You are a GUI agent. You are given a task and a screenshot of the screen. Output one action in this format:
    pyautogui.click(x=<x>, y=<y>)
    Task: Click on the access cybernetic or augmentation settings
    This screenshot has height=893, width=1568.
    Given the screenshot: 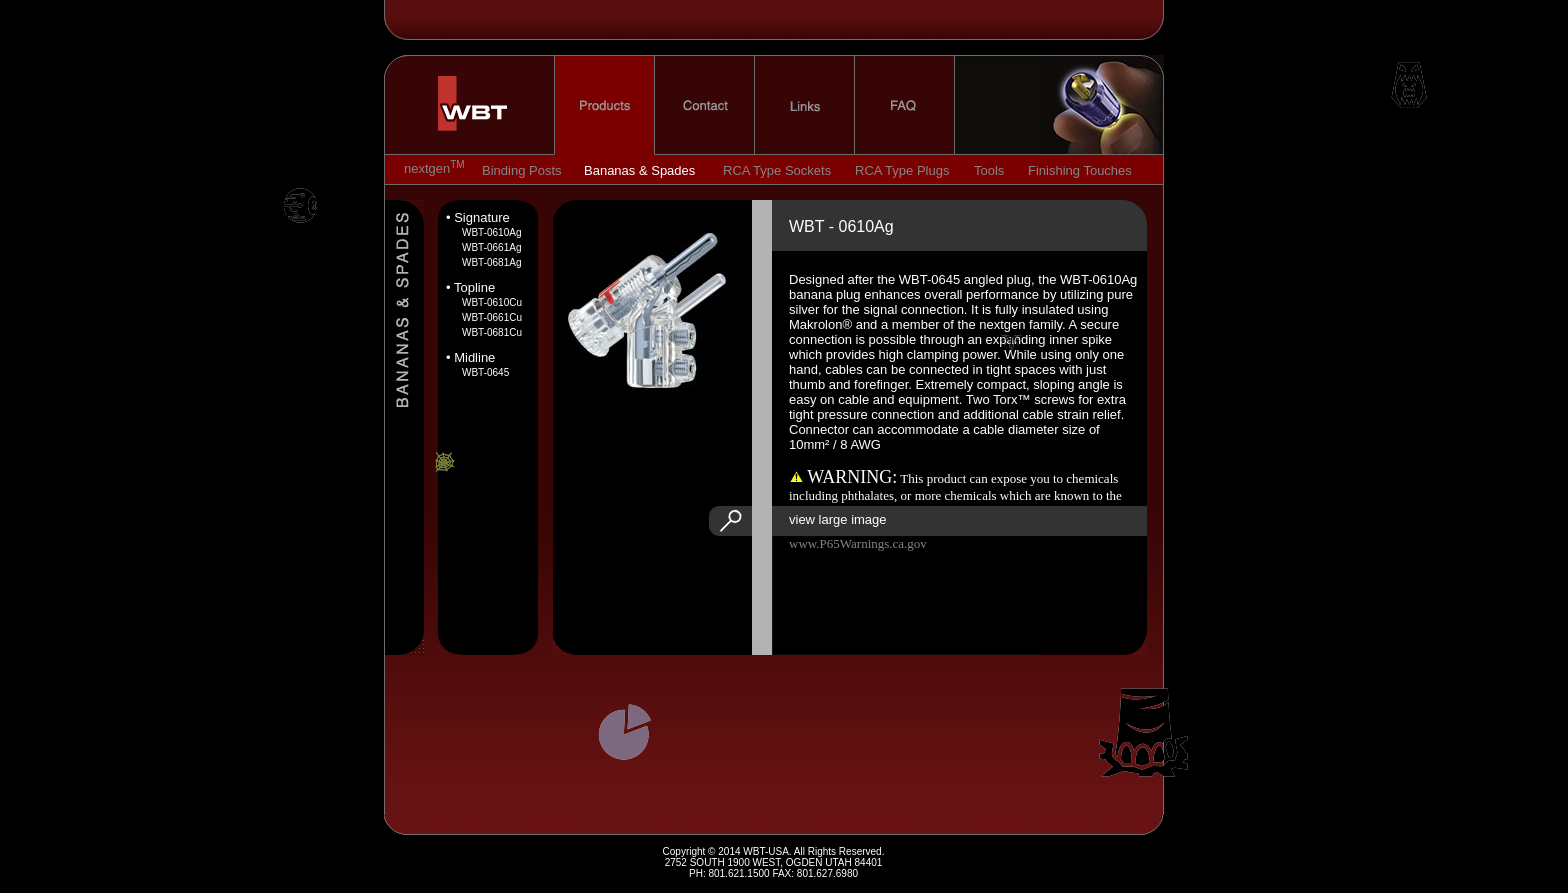 What is the action you would take?
    pyautogui.click(x=300, y=205)
    